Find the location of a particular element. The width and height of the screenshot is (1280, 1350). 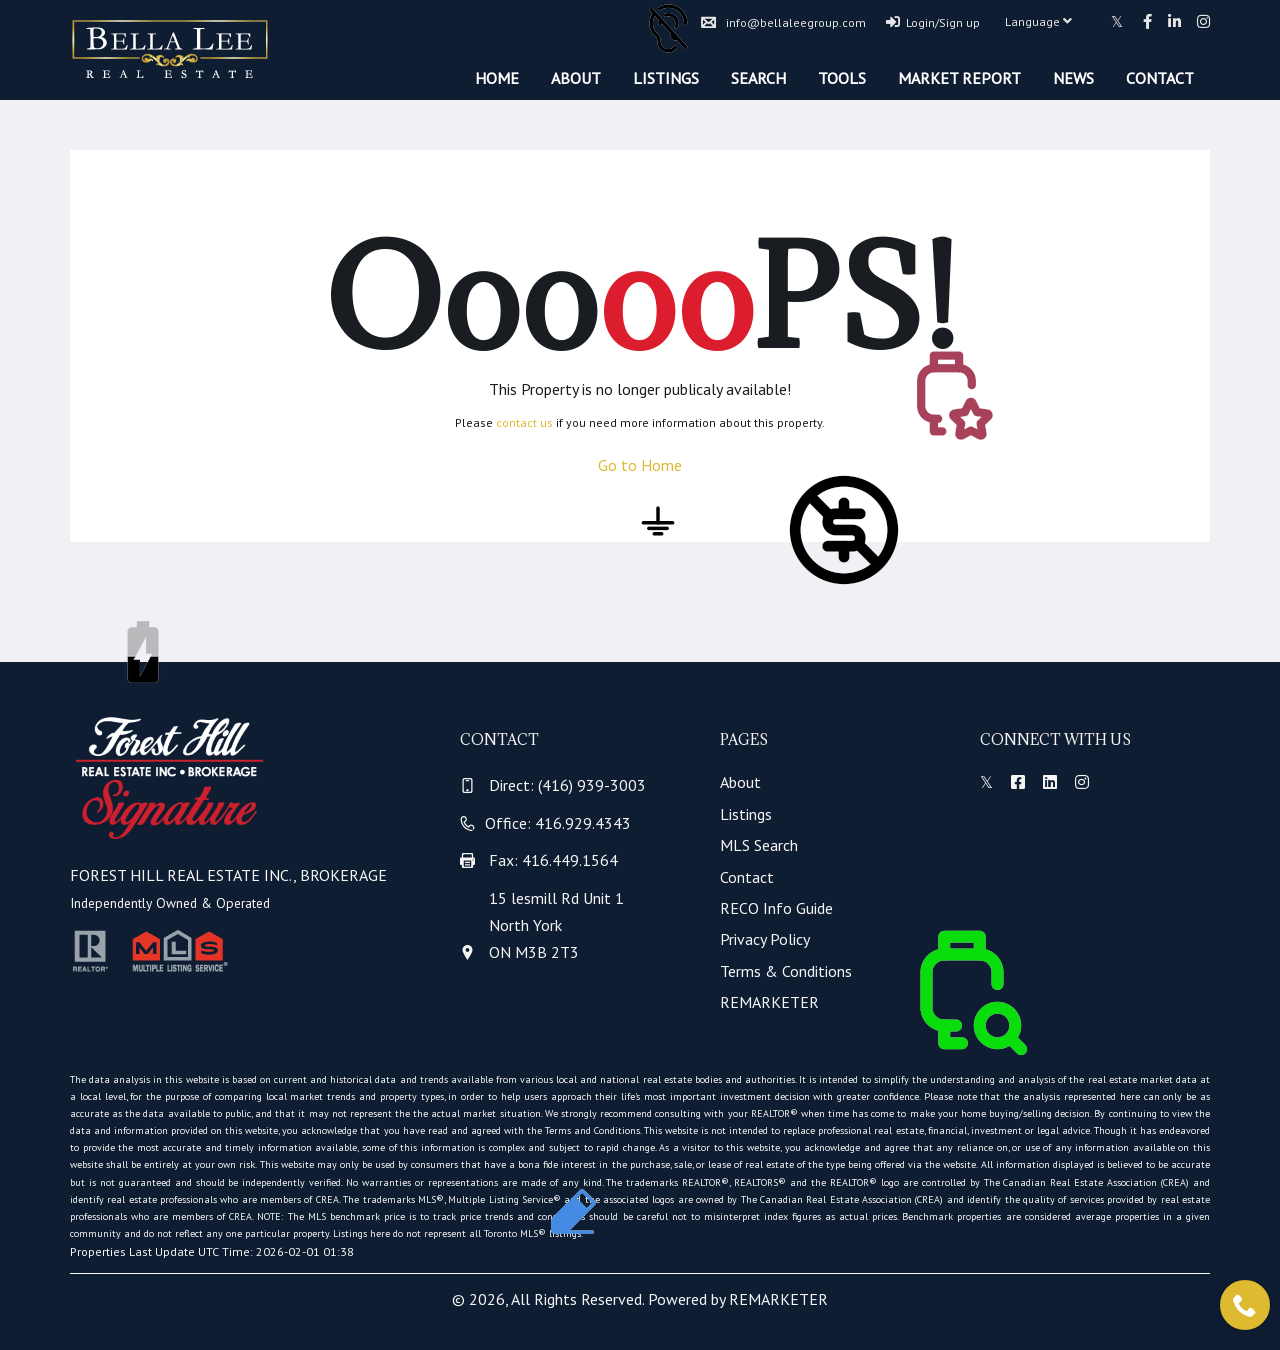

indicates electrical ground connection in circuit diagrams is located at coordinates (658, 521).